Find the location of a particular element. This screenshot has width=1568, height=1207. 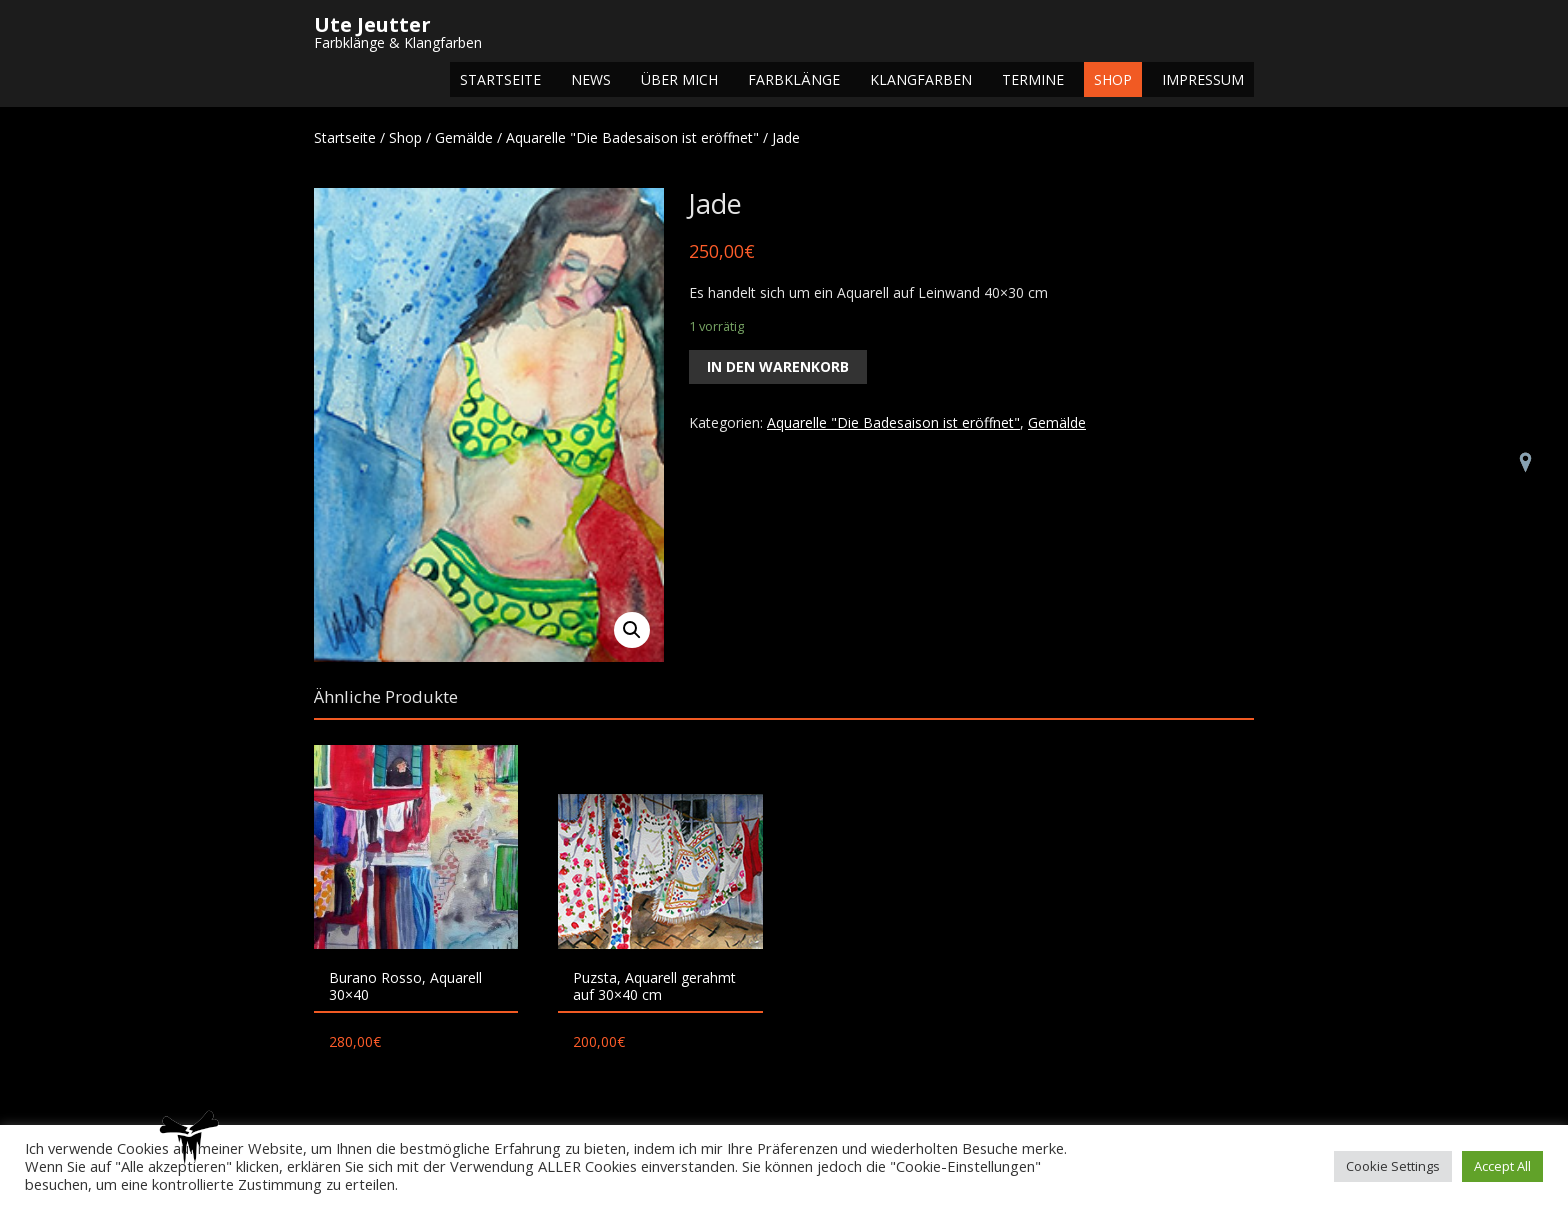

view current location on map is located at coordinates (1525, 462).